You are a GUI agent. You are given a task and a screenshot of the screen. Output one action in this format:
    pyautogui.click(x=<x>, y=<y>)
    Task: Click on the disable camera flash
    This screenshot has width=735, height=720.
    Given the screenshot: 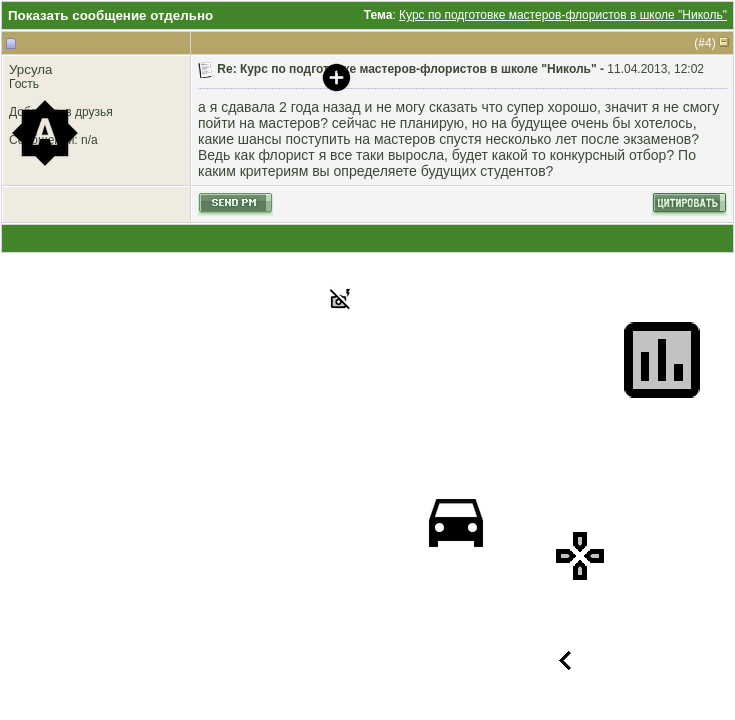 What is the action you would take?
    pyautogui.click(x=340, y=298)
    